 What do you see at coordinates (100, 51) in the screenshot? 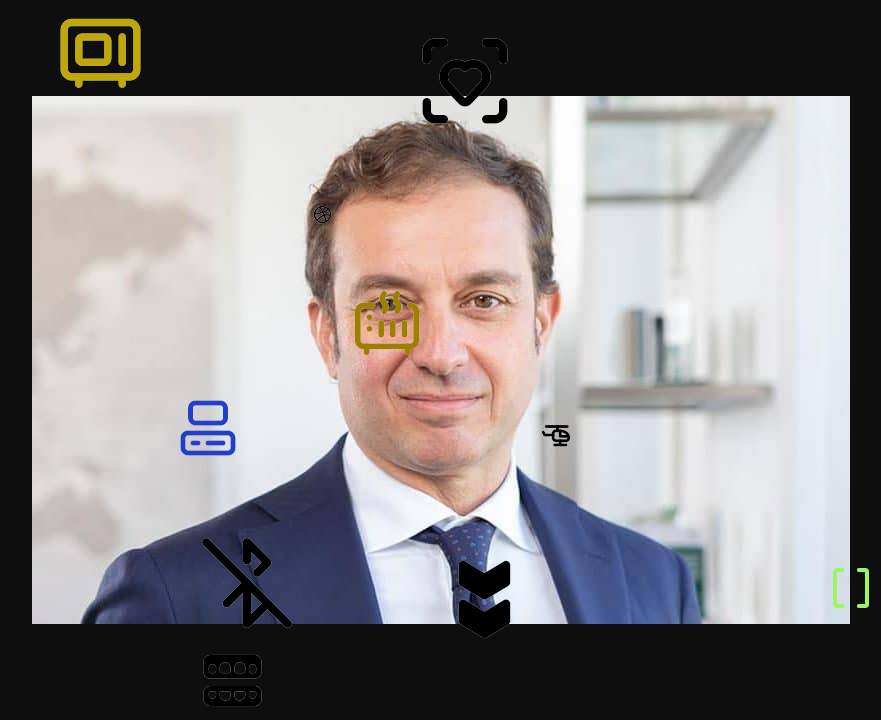
I see `access microwave or kitchen appliance controls` at bounding box center [100, 51].